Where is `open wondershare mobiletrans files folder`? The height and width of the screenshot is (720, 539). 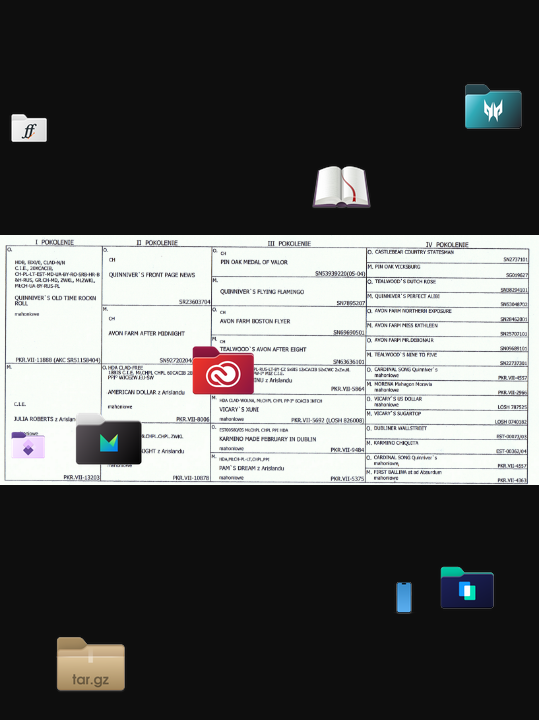 open wondershare mobiletrans files folder is located at coordinates (467, 589).